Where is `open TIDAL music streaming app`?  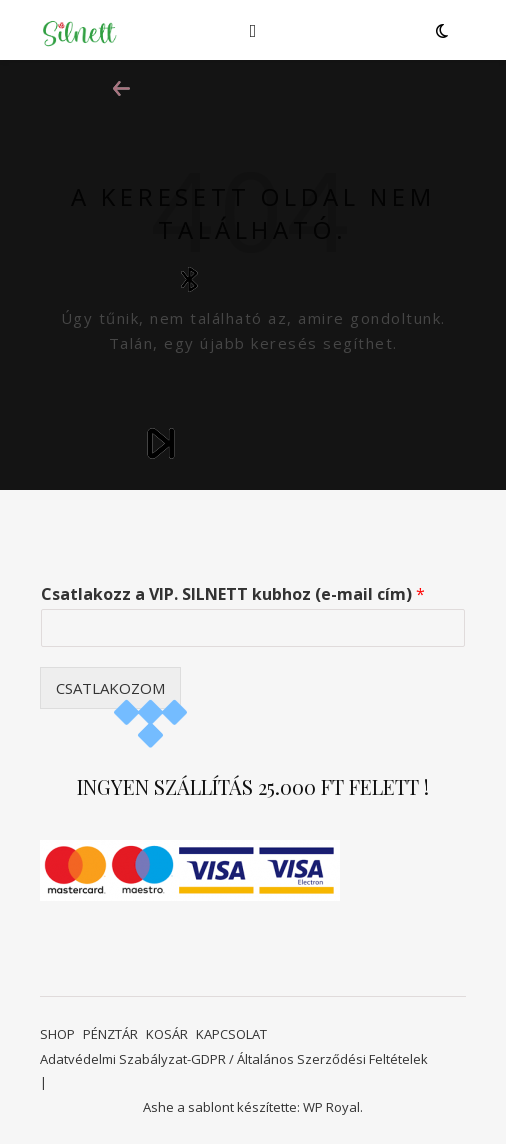 open TIDAL music streaming app is located at coordinates (150, 721).